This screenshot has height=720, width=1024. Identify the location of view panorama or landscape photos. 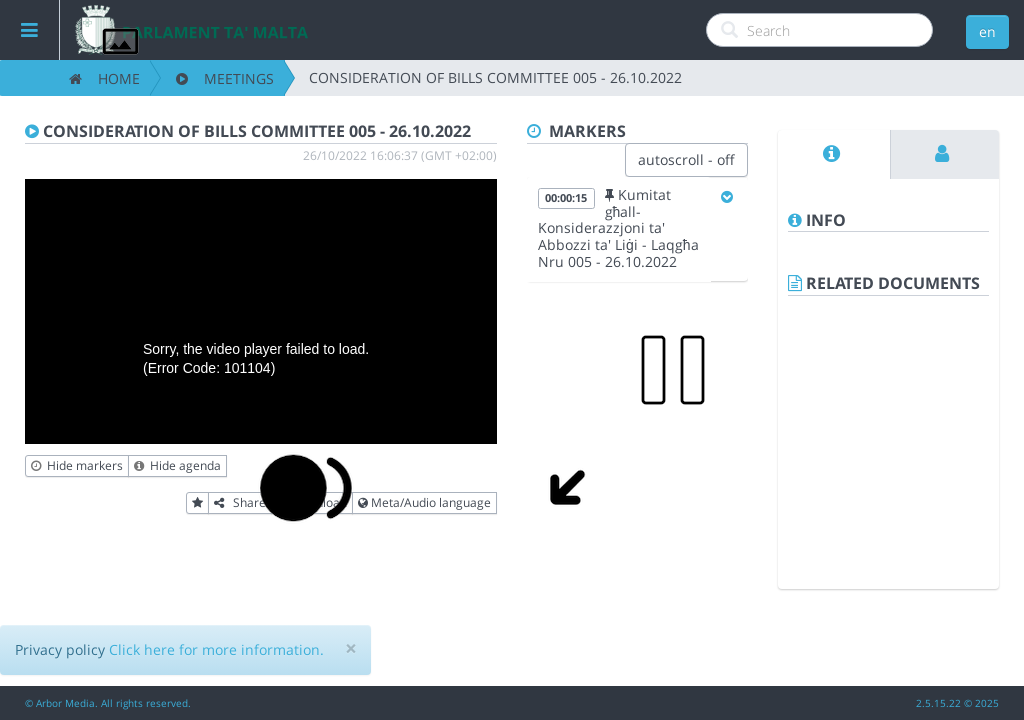
(120, 41).